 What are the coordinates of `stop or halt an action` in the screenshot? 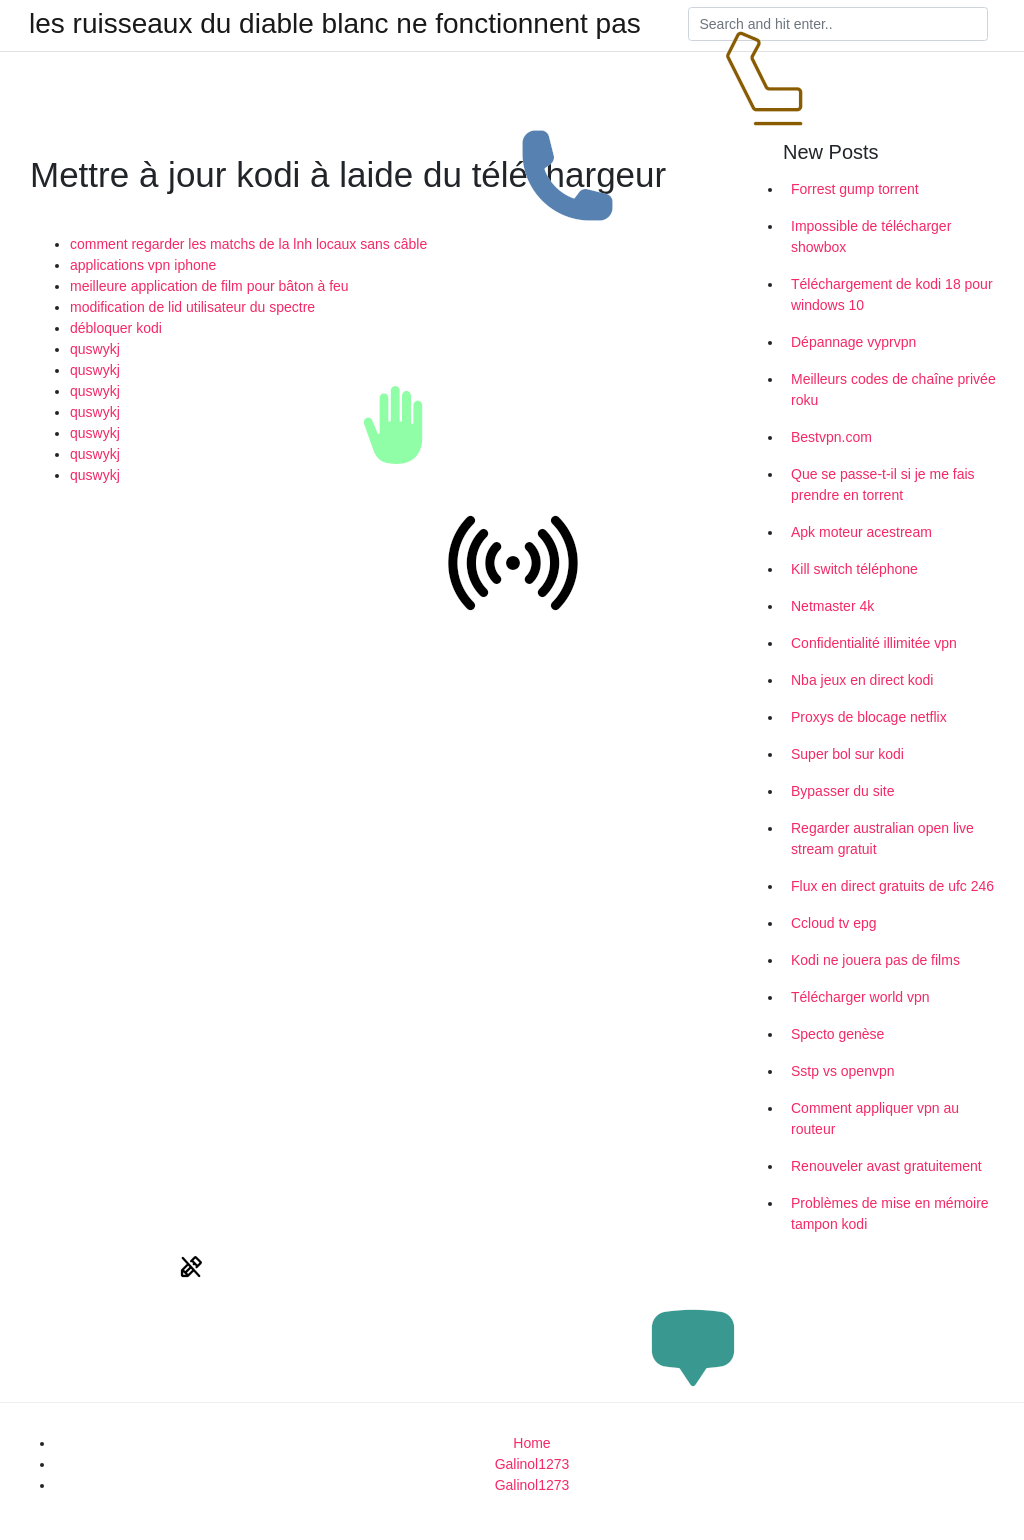 It's located at (393, 425).